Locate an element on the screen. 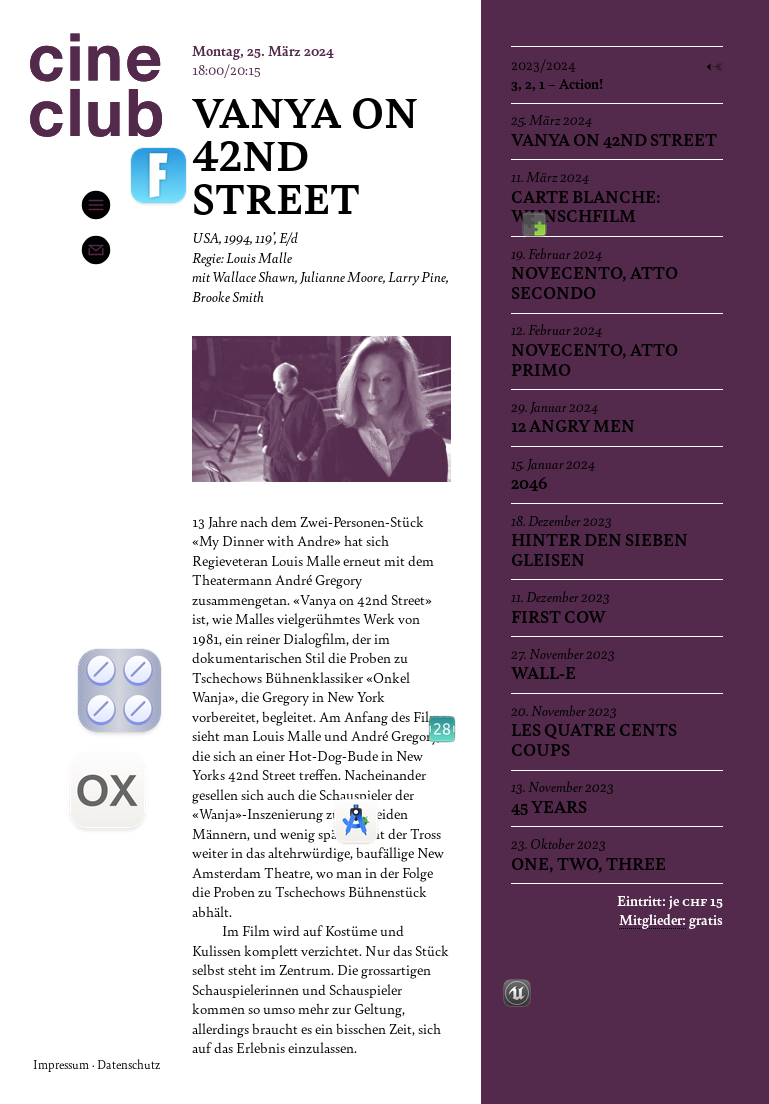  open Dosage medication tracking app is located at coordinates (119, 690).